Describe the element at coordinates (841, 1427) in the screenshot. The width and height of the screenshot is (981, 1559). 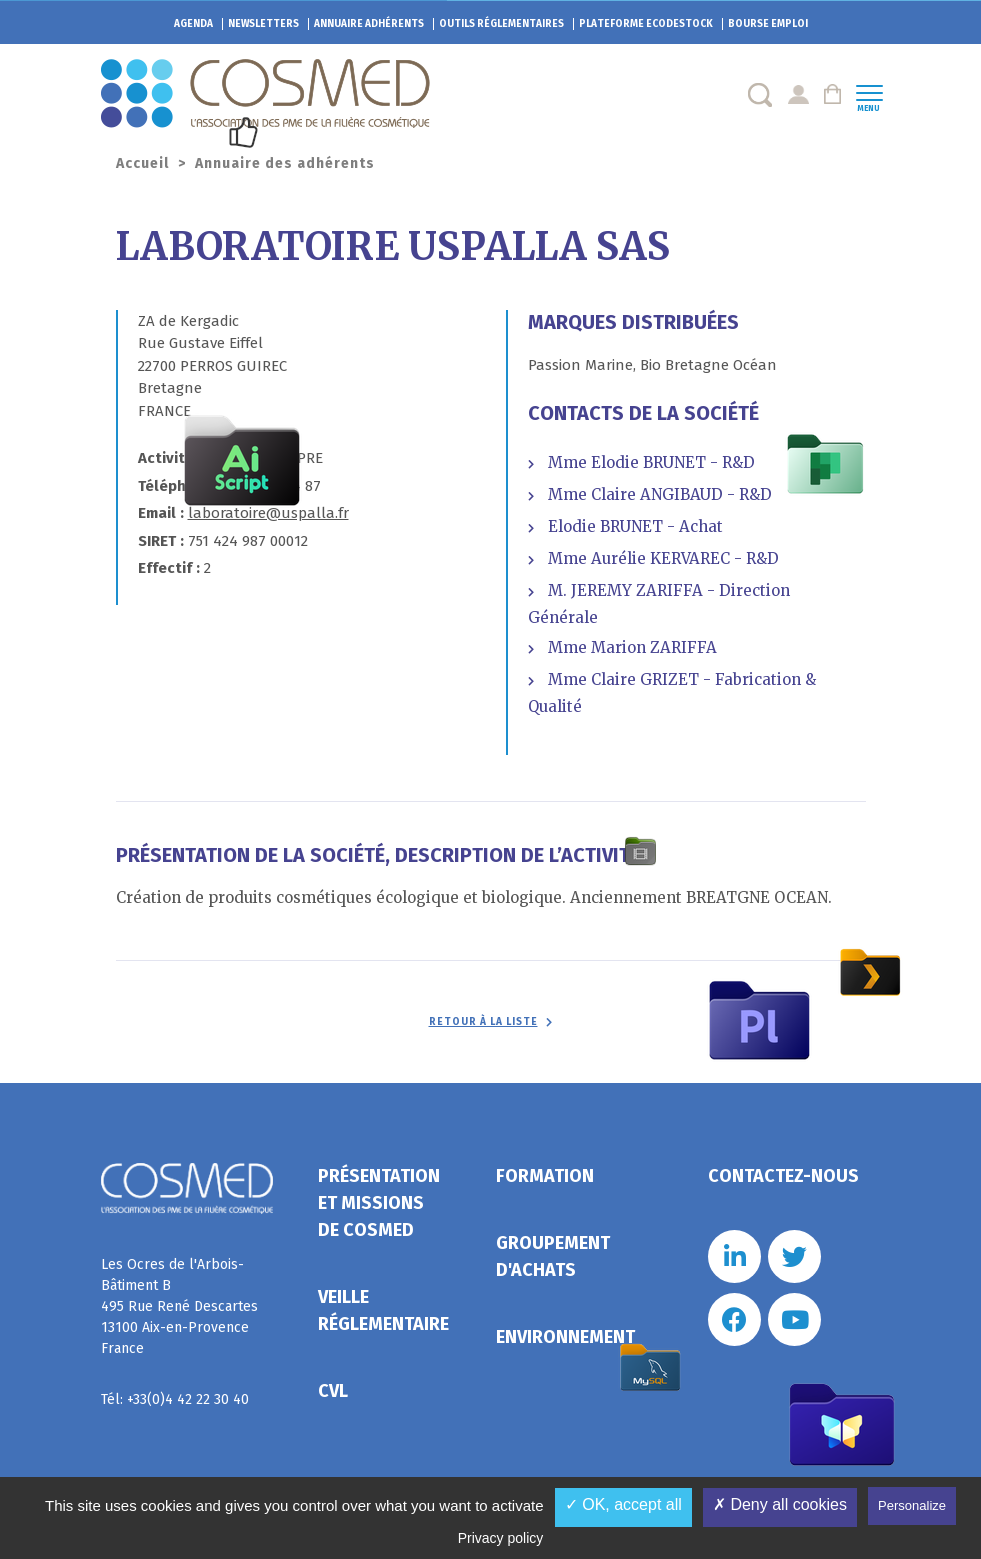
I see `open wondershare ubackit backup folder` at that location.